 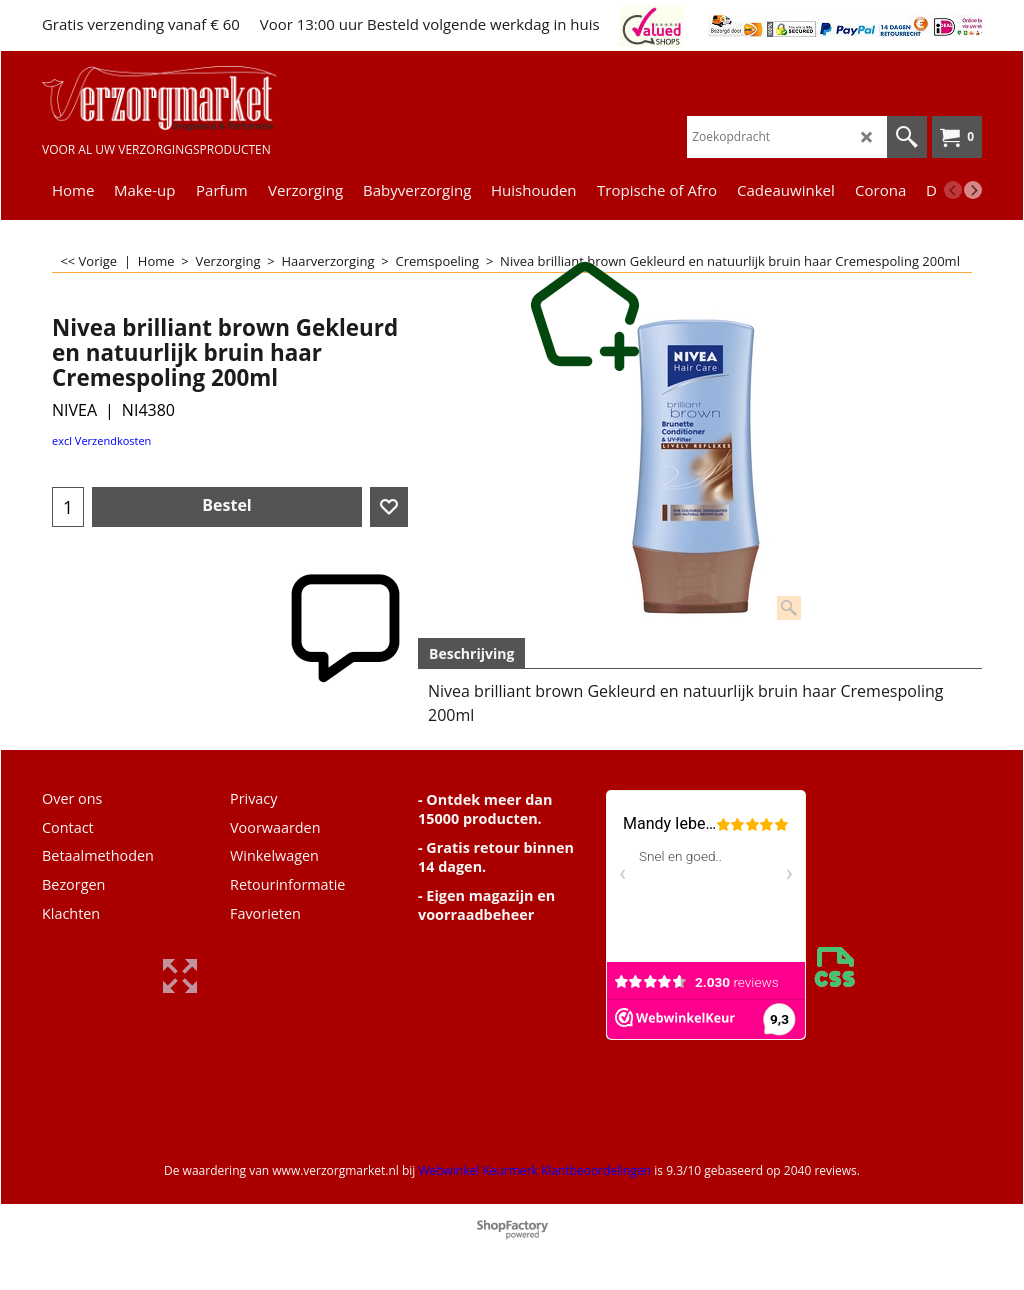 I want to click on add a new shape or polygon element, so click(x=585, y=317).